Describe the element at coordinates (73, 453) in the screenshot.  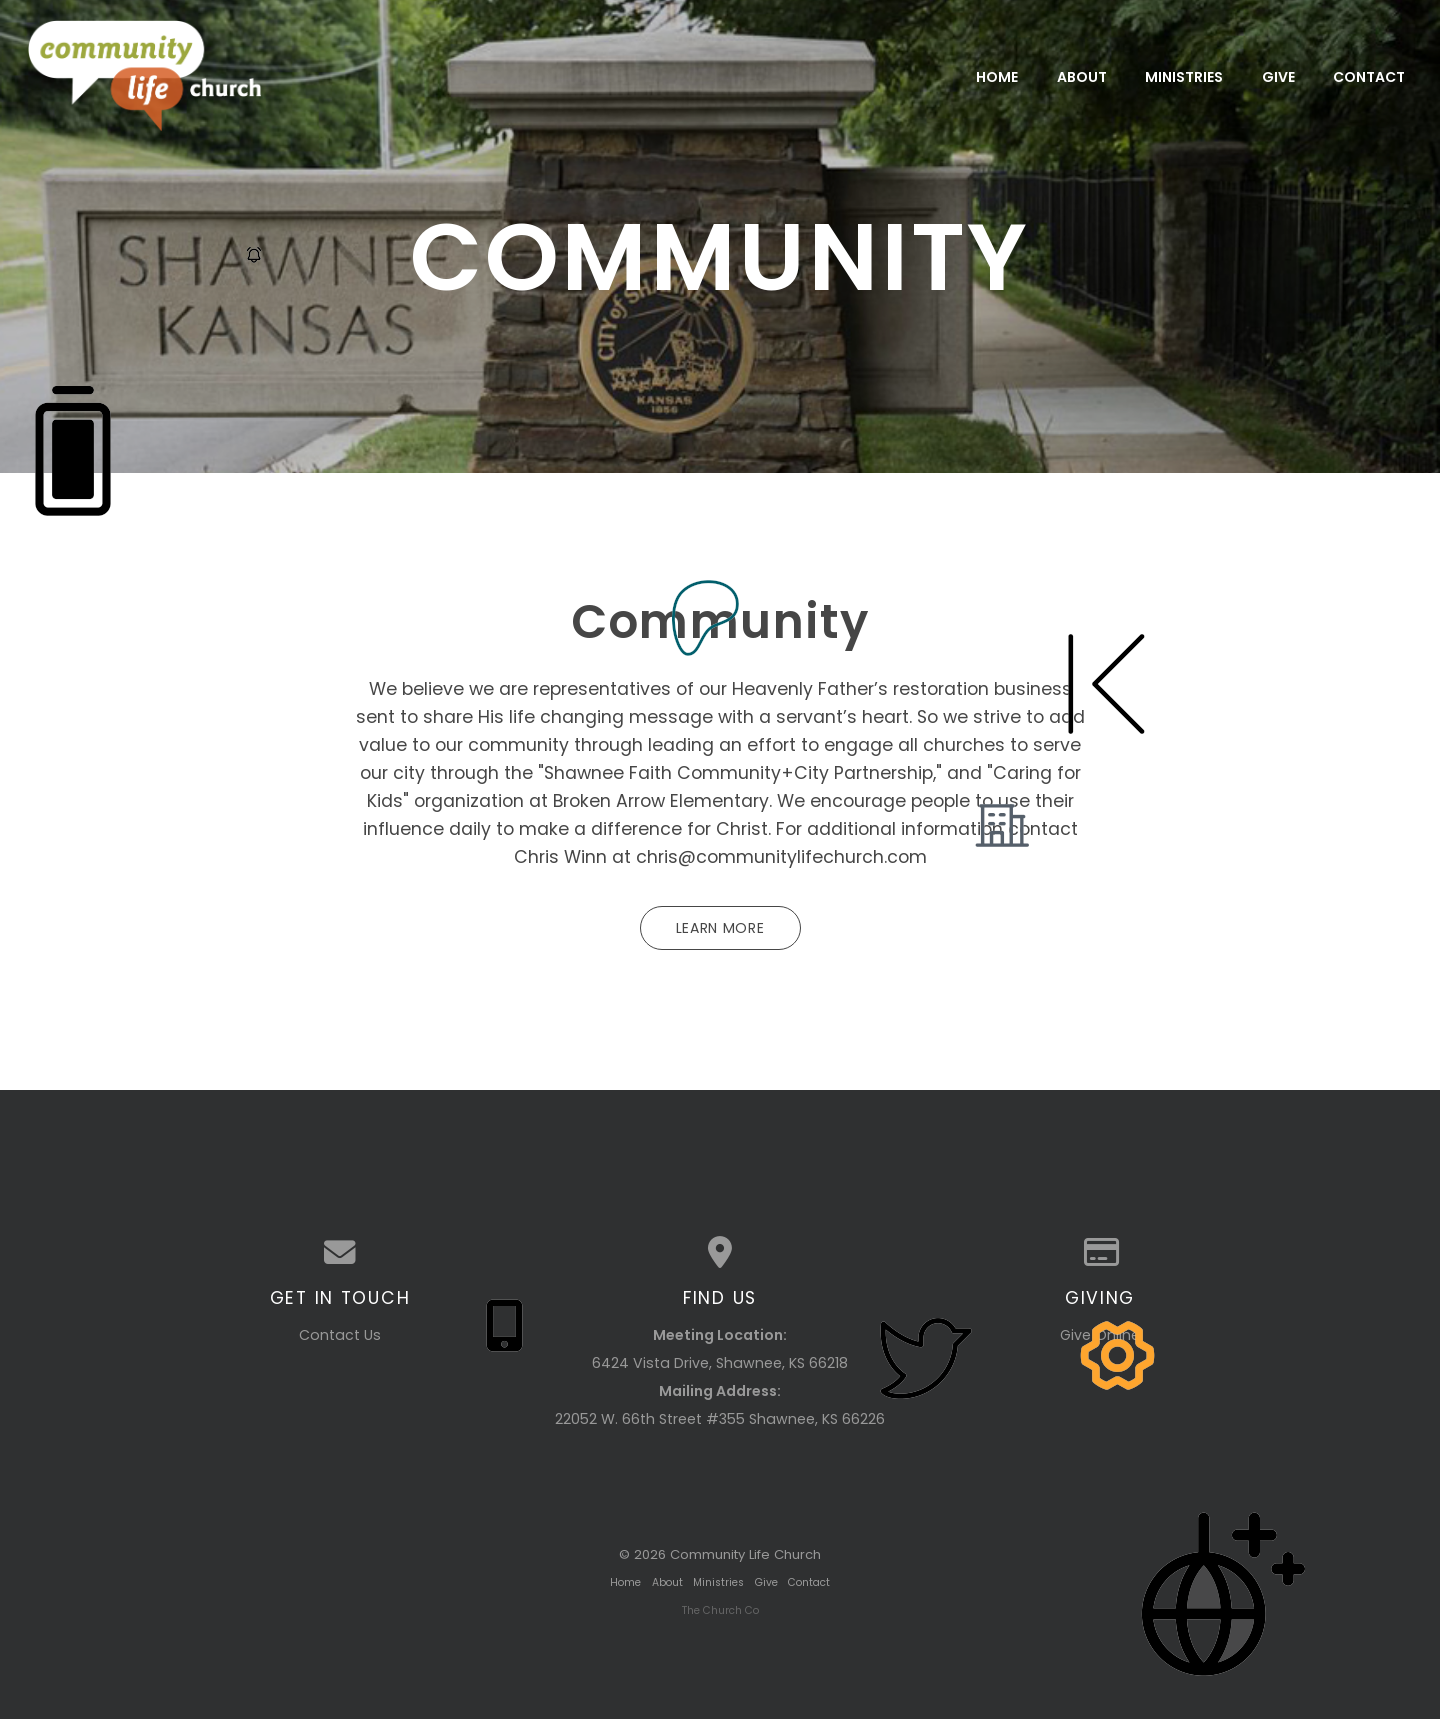
I see `indicates battery is fully charged` at that location.